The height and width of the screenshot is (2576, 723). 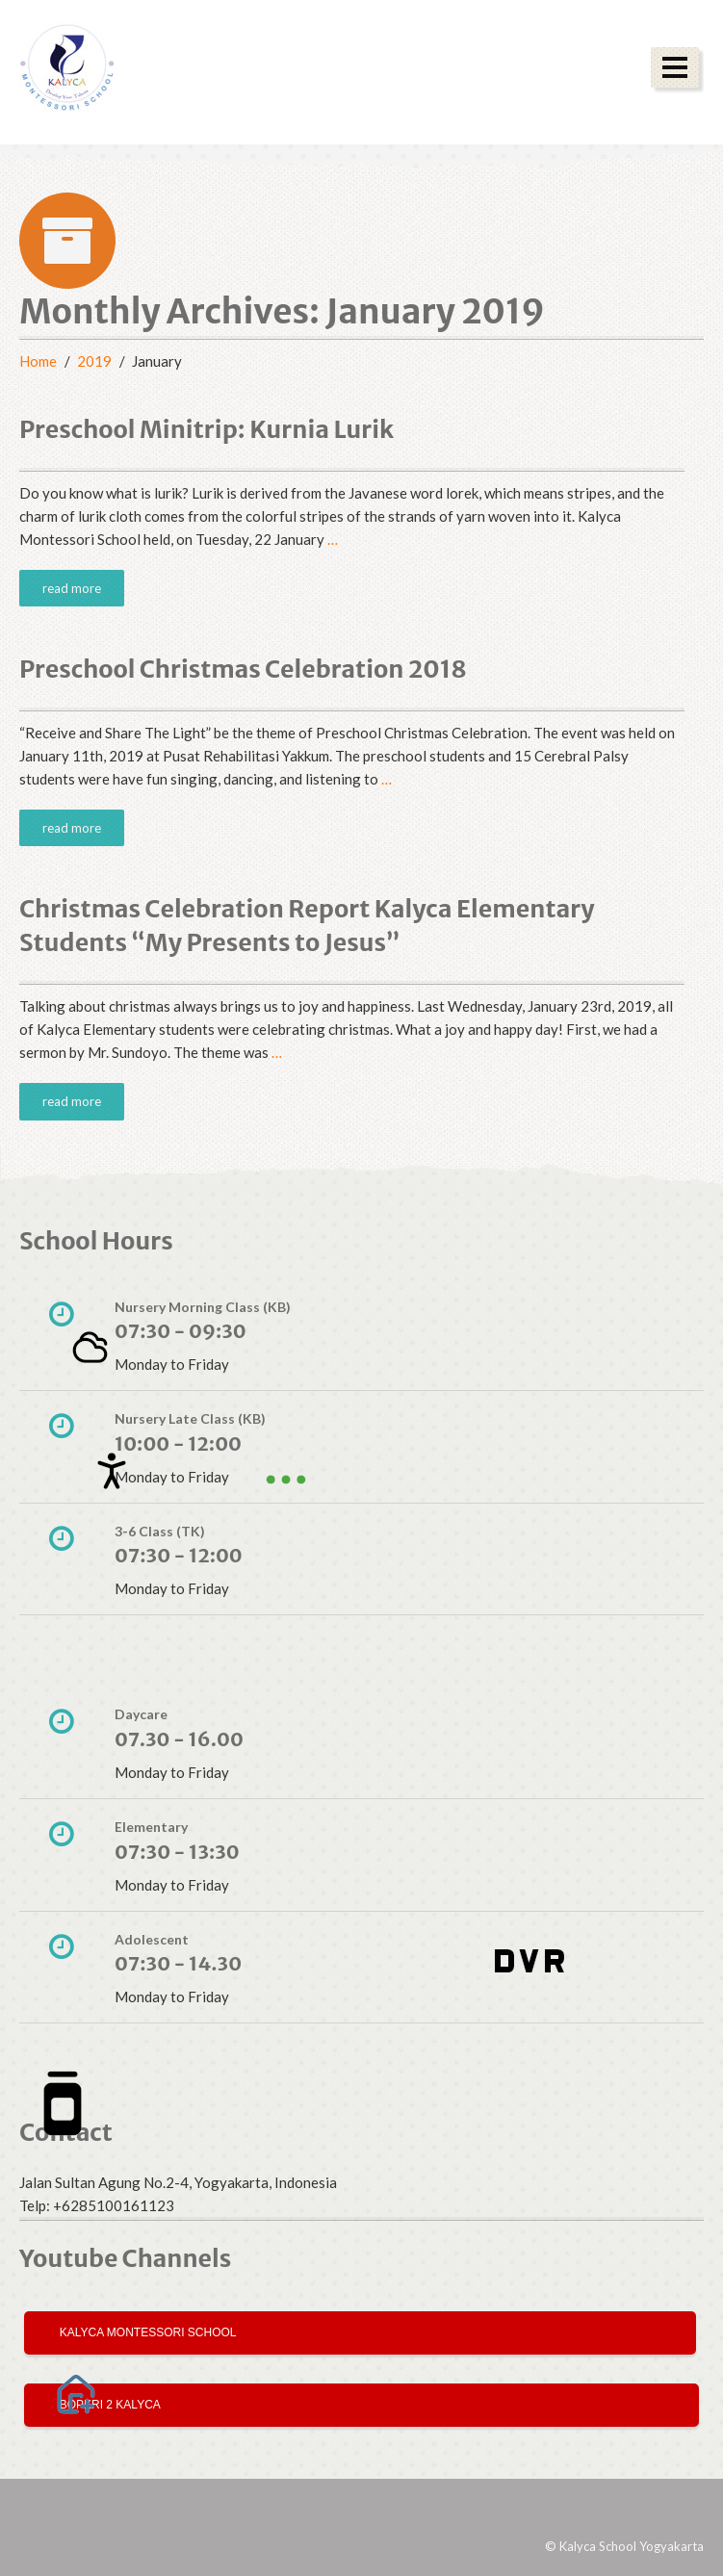 I want to click on indicates pedestrian or walking mode, so click(x=112, y=1471).